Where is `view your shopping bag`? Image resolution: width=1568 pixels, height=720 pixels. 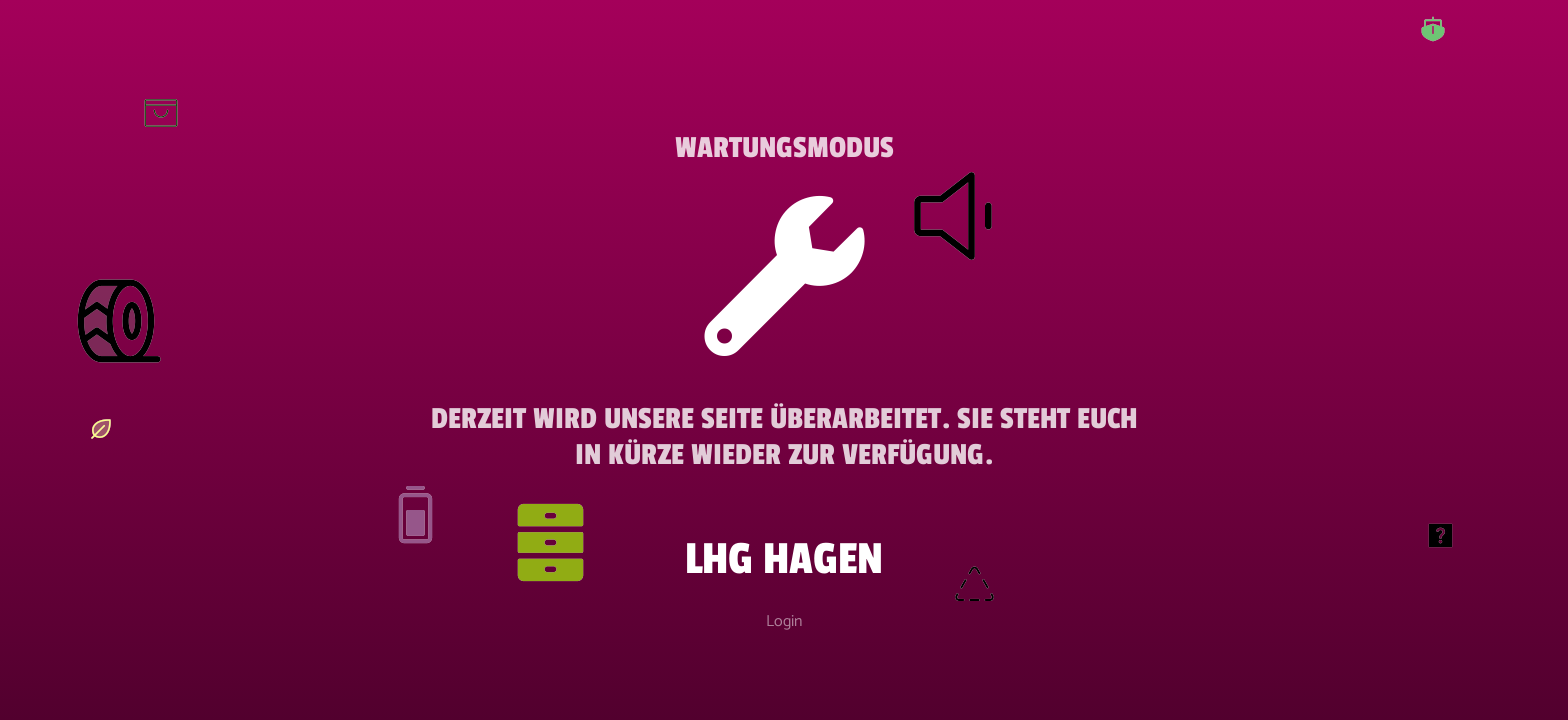 view your shopping bag is located at coordinates (161, 113).